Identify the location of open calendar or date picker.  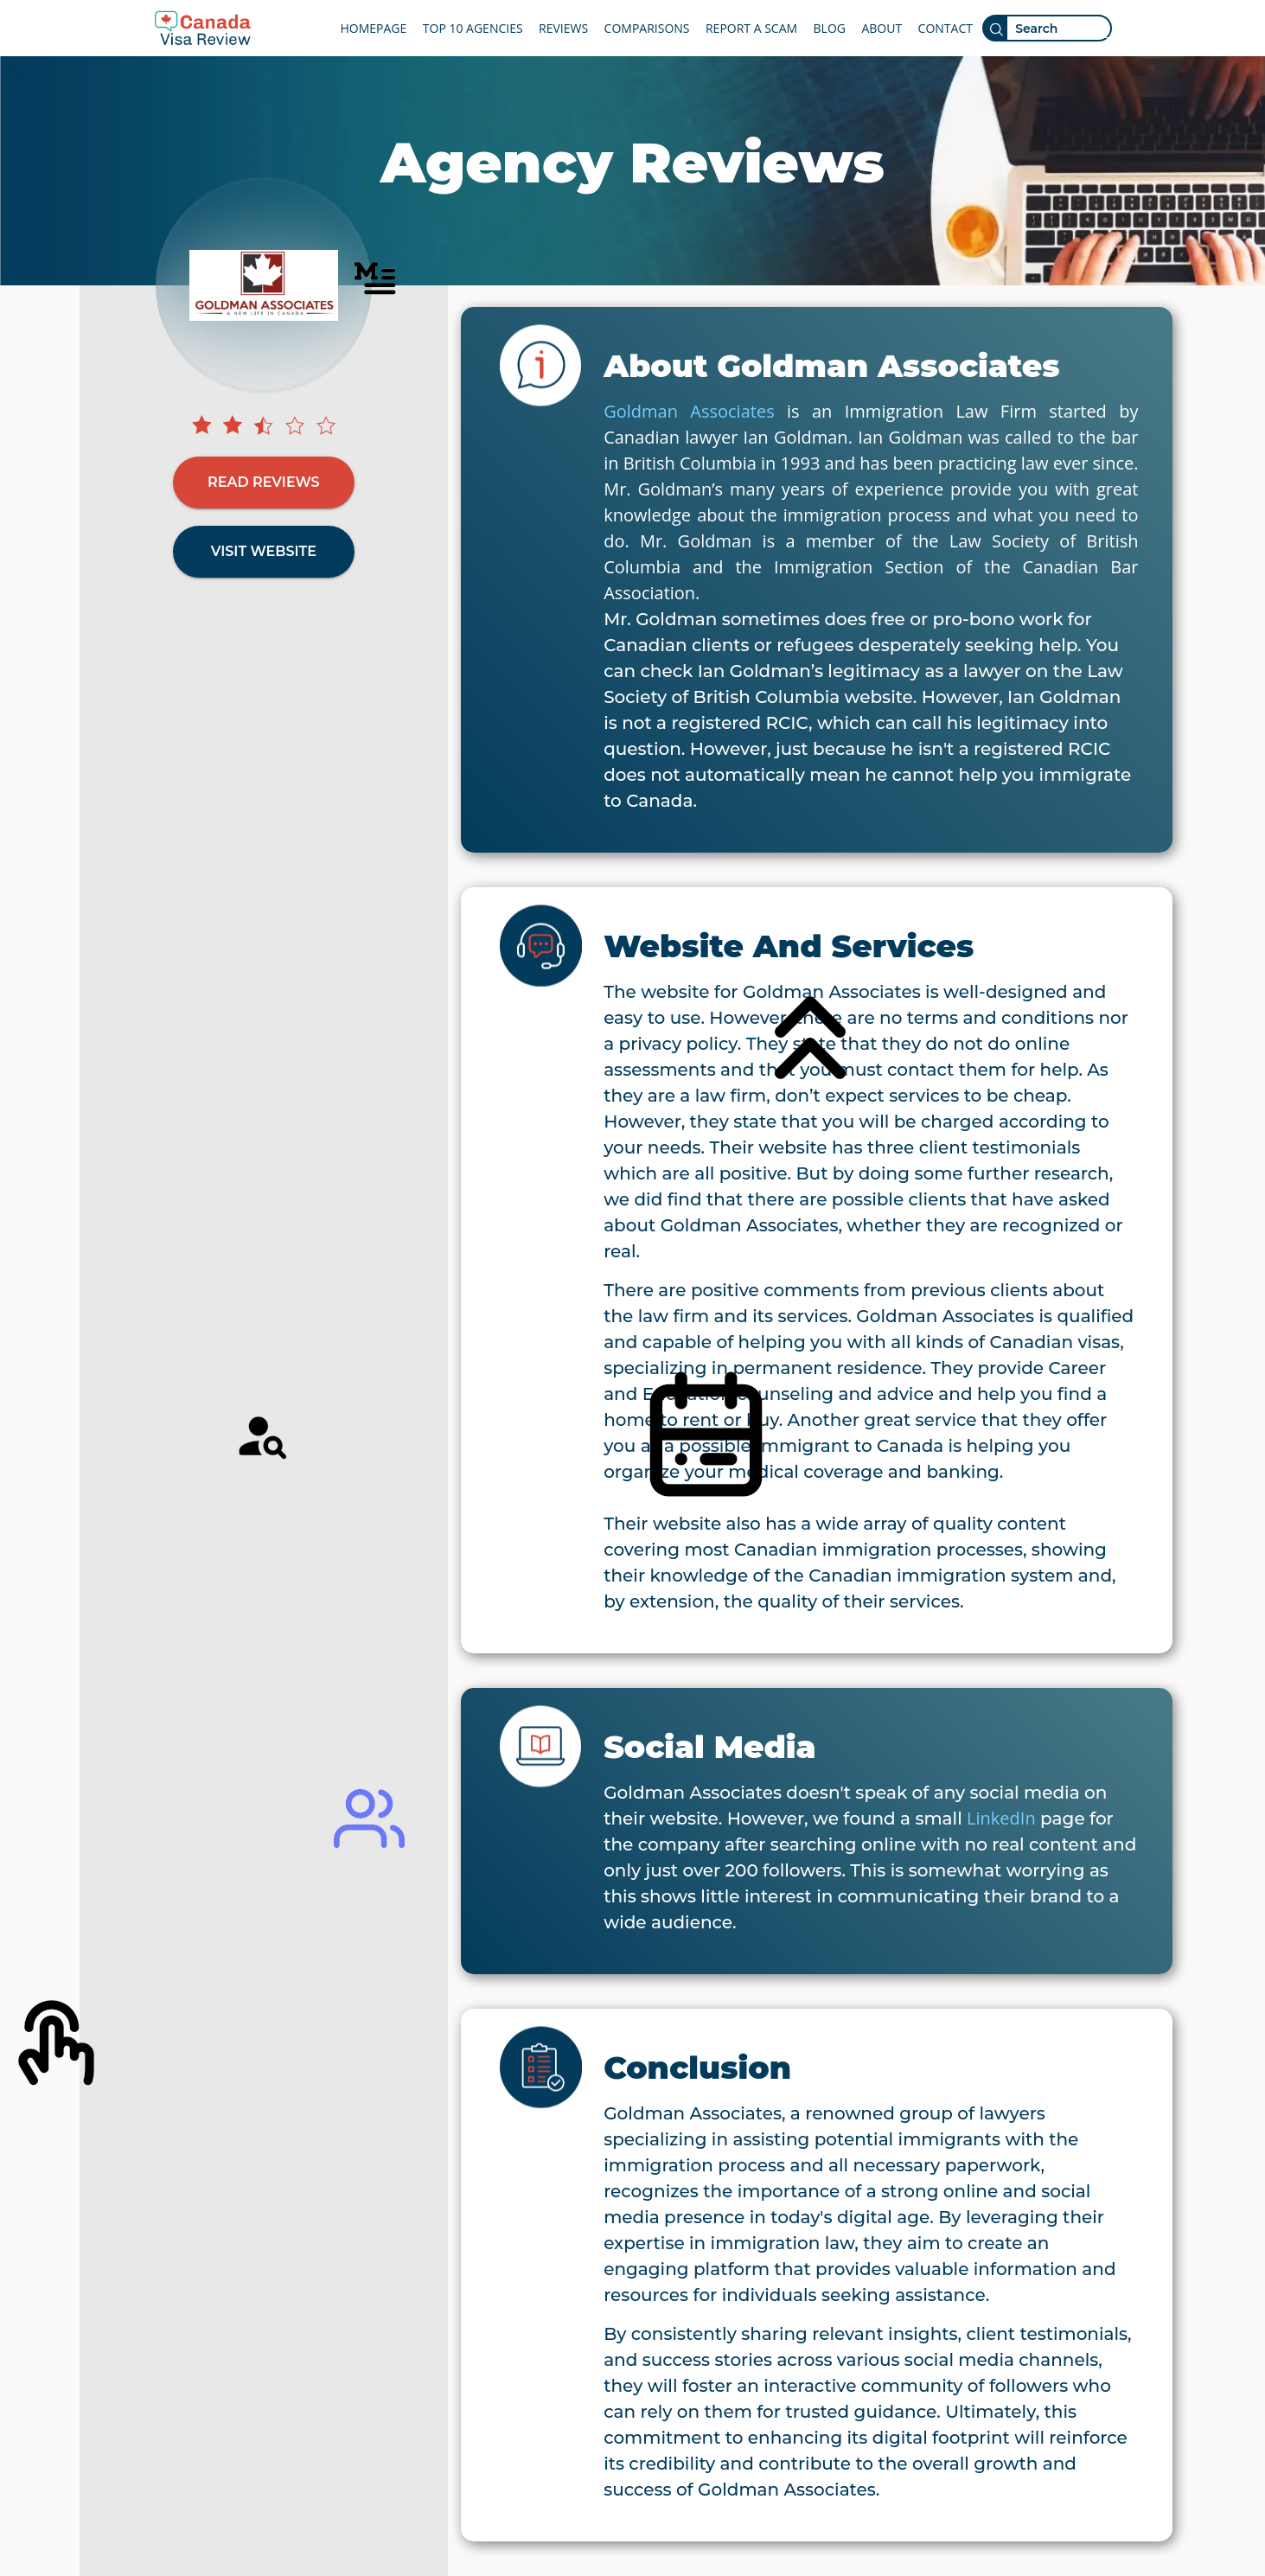
(706, 1434).